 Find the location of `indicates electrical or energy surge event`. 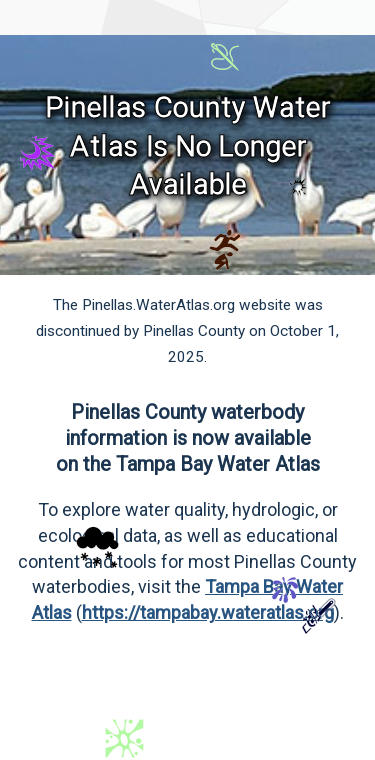

indicates electrical or energy surge event is located at coordinates (38, 153).